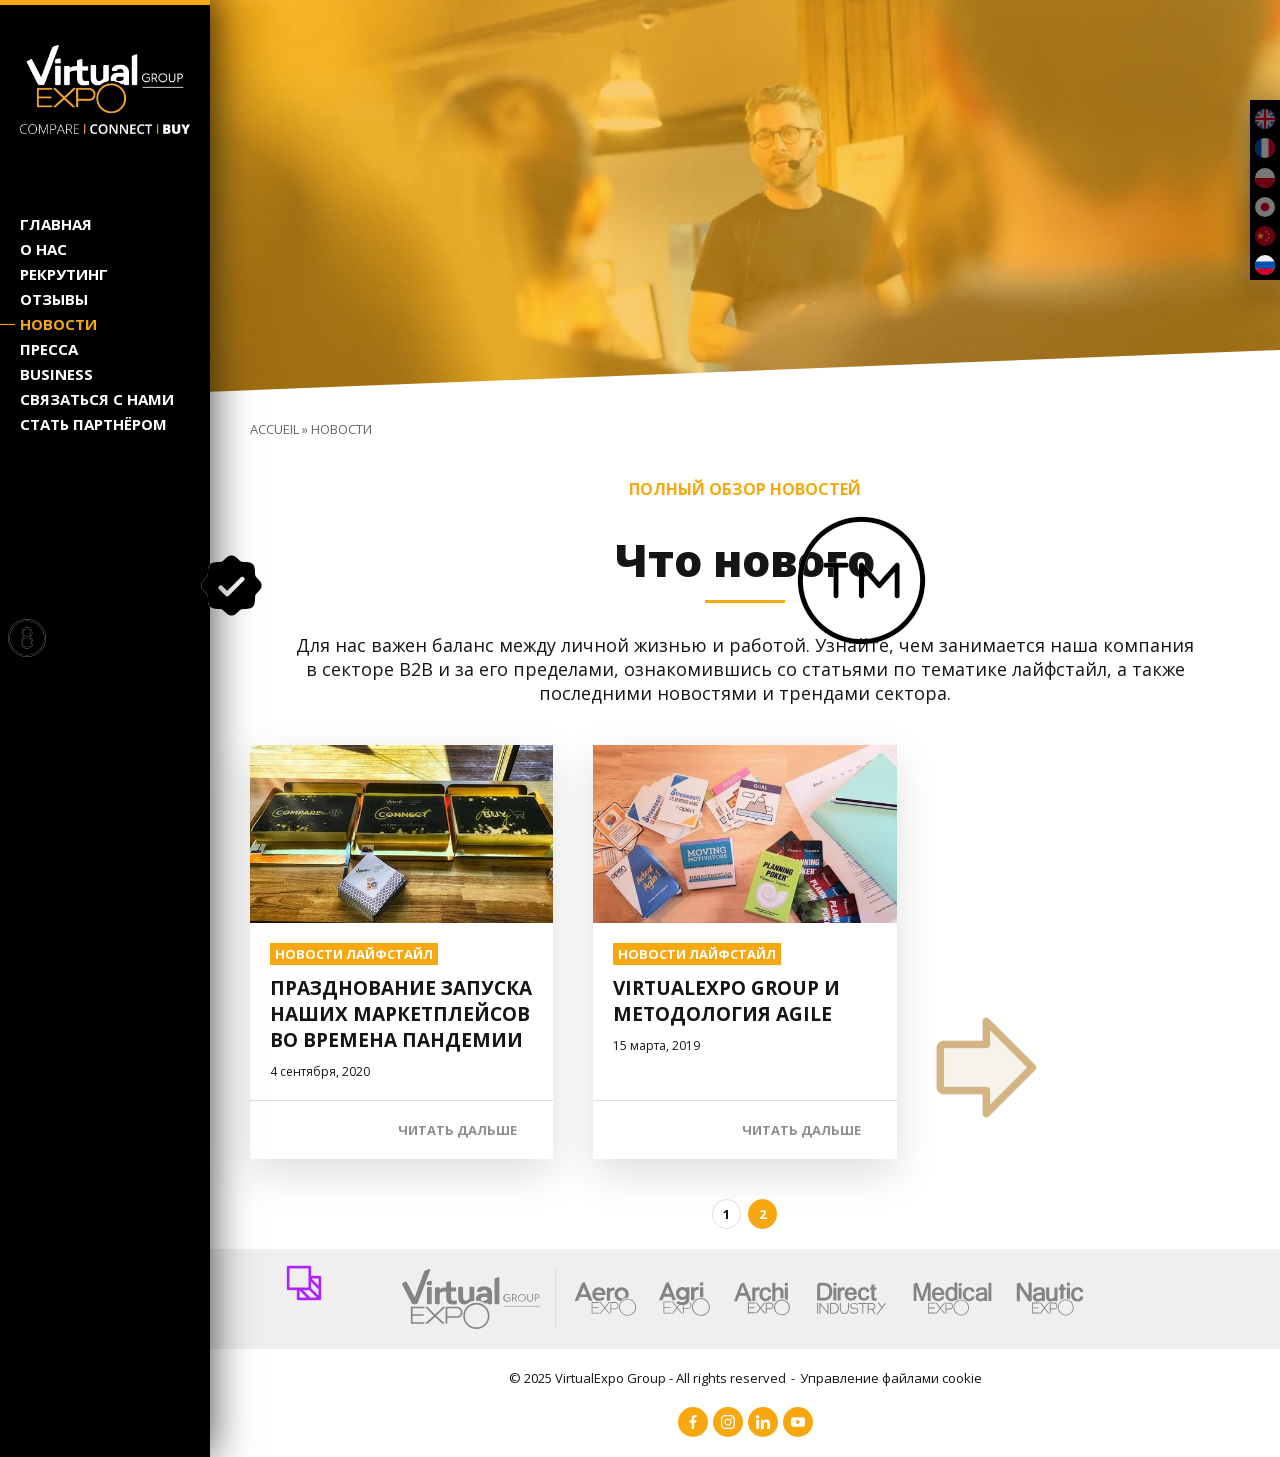 The image size is (1280, 1457). Describe the element at coordinates (861, 580) in the screenshot. I see `indicates trademarked content or branding` at that location.